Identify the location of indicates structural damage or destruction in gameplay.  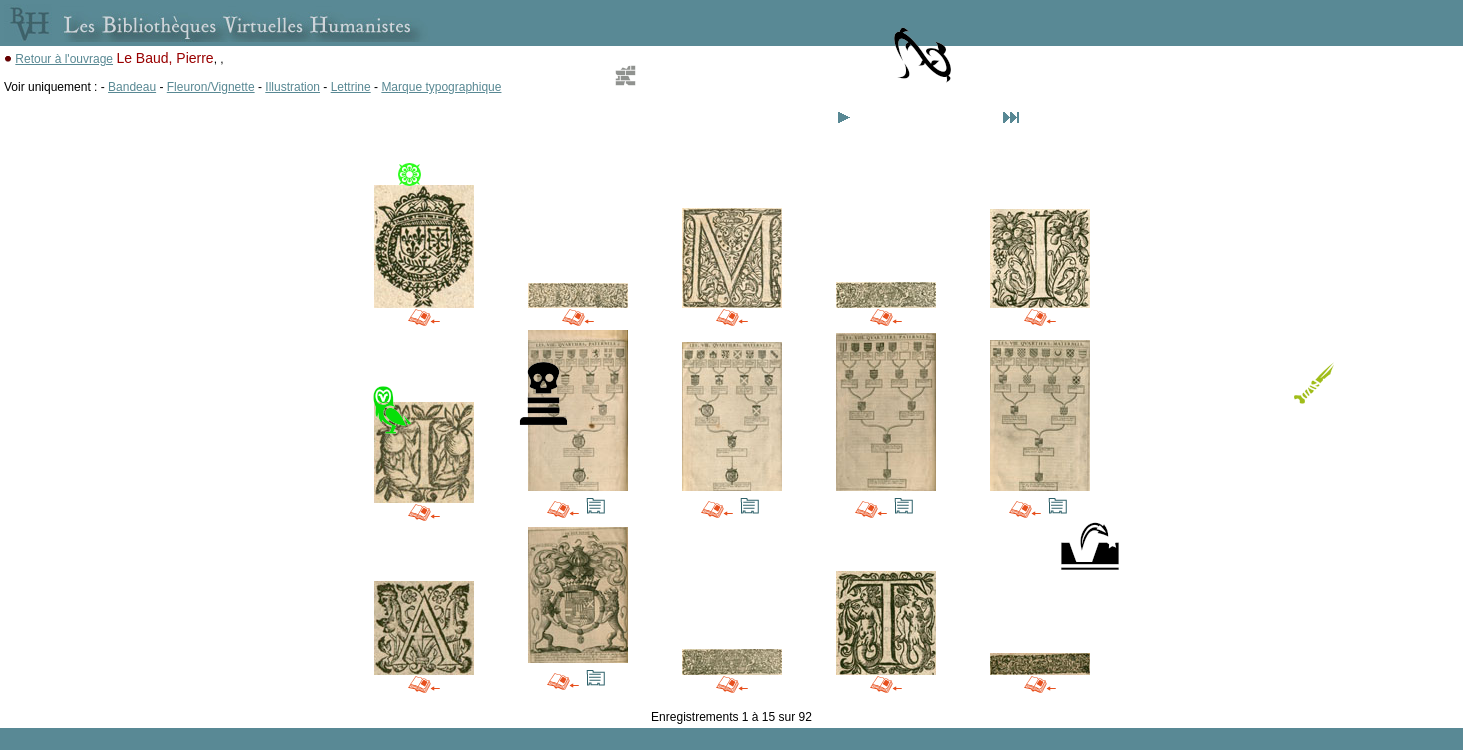
(625, 75).